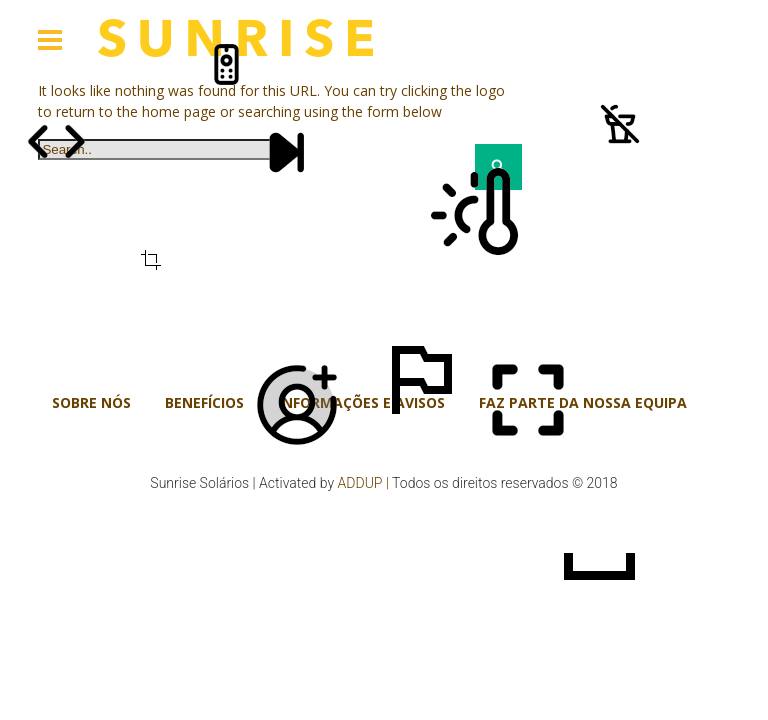 The image size is (768, 720). Describe the element at coordinates (474, 211) in the screenshot. I see `view current outdoor temperature` at that location.